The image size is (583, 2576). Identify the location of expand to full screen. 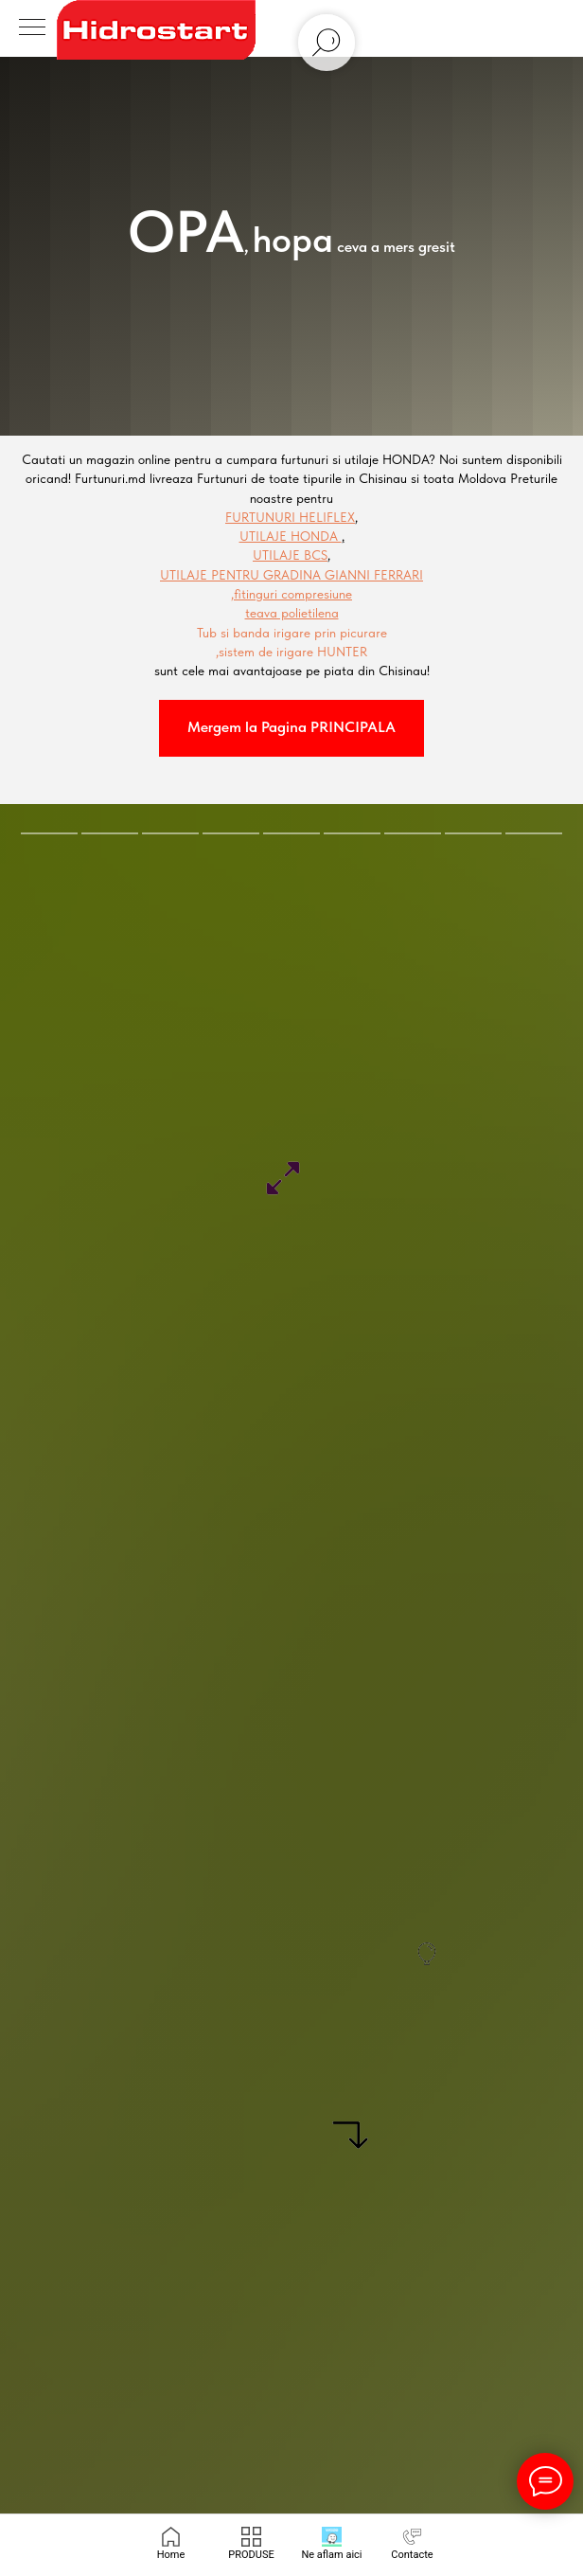
(283, 1178).